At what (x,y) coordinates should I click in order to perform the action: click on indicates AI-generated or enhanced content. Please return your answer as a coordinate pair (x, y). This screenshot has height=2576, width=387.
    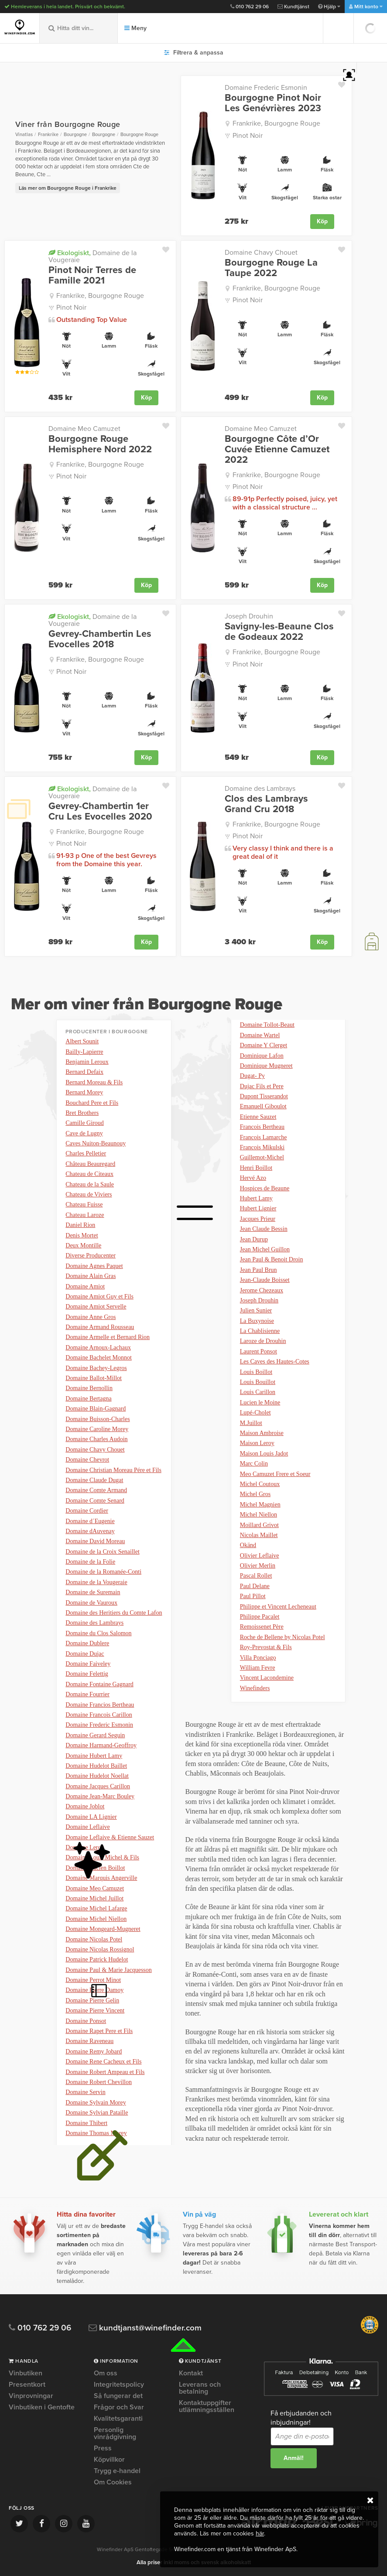
    Looking at the image, I should click on (92, 1860).